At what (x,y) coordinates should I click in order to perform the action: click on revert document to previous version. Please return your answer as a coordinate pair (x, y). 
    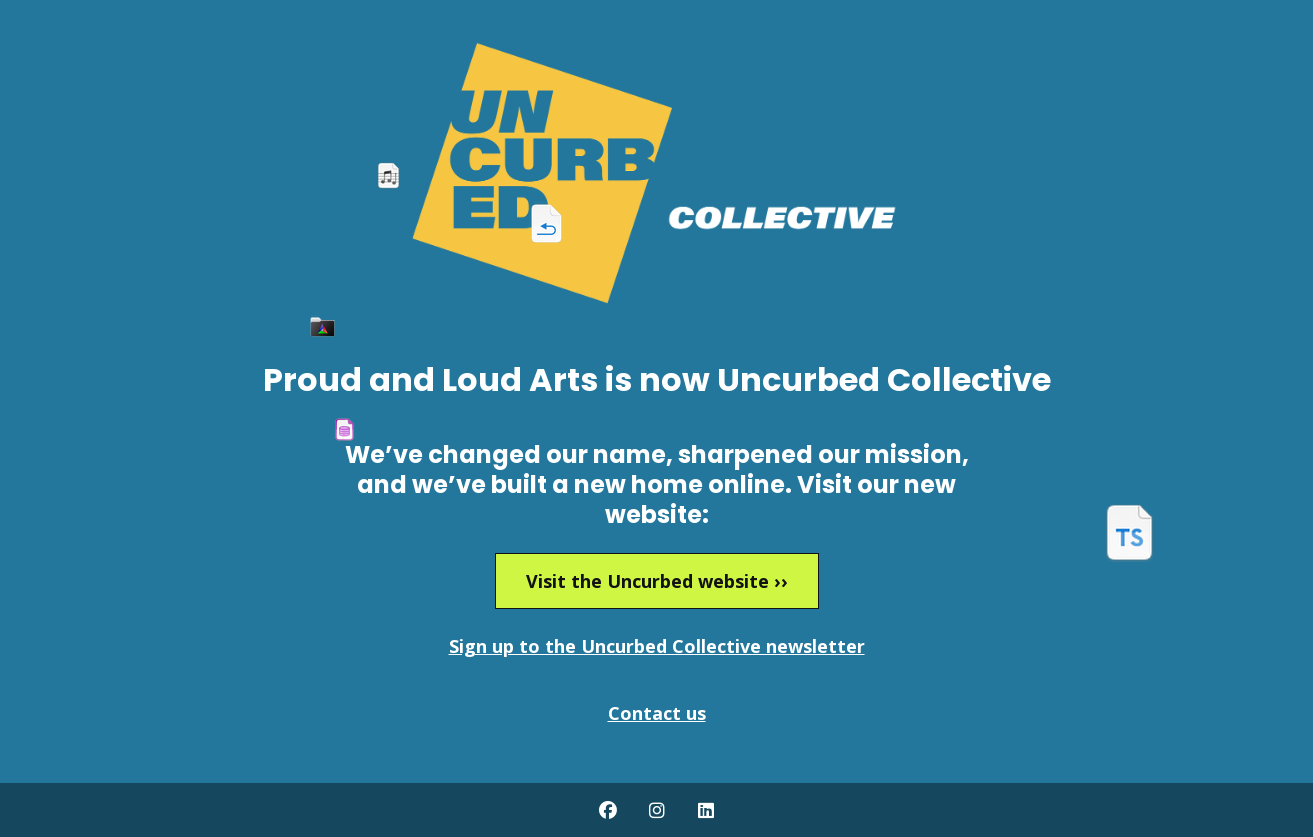
    Looking at the image, I should click on (546, 223).